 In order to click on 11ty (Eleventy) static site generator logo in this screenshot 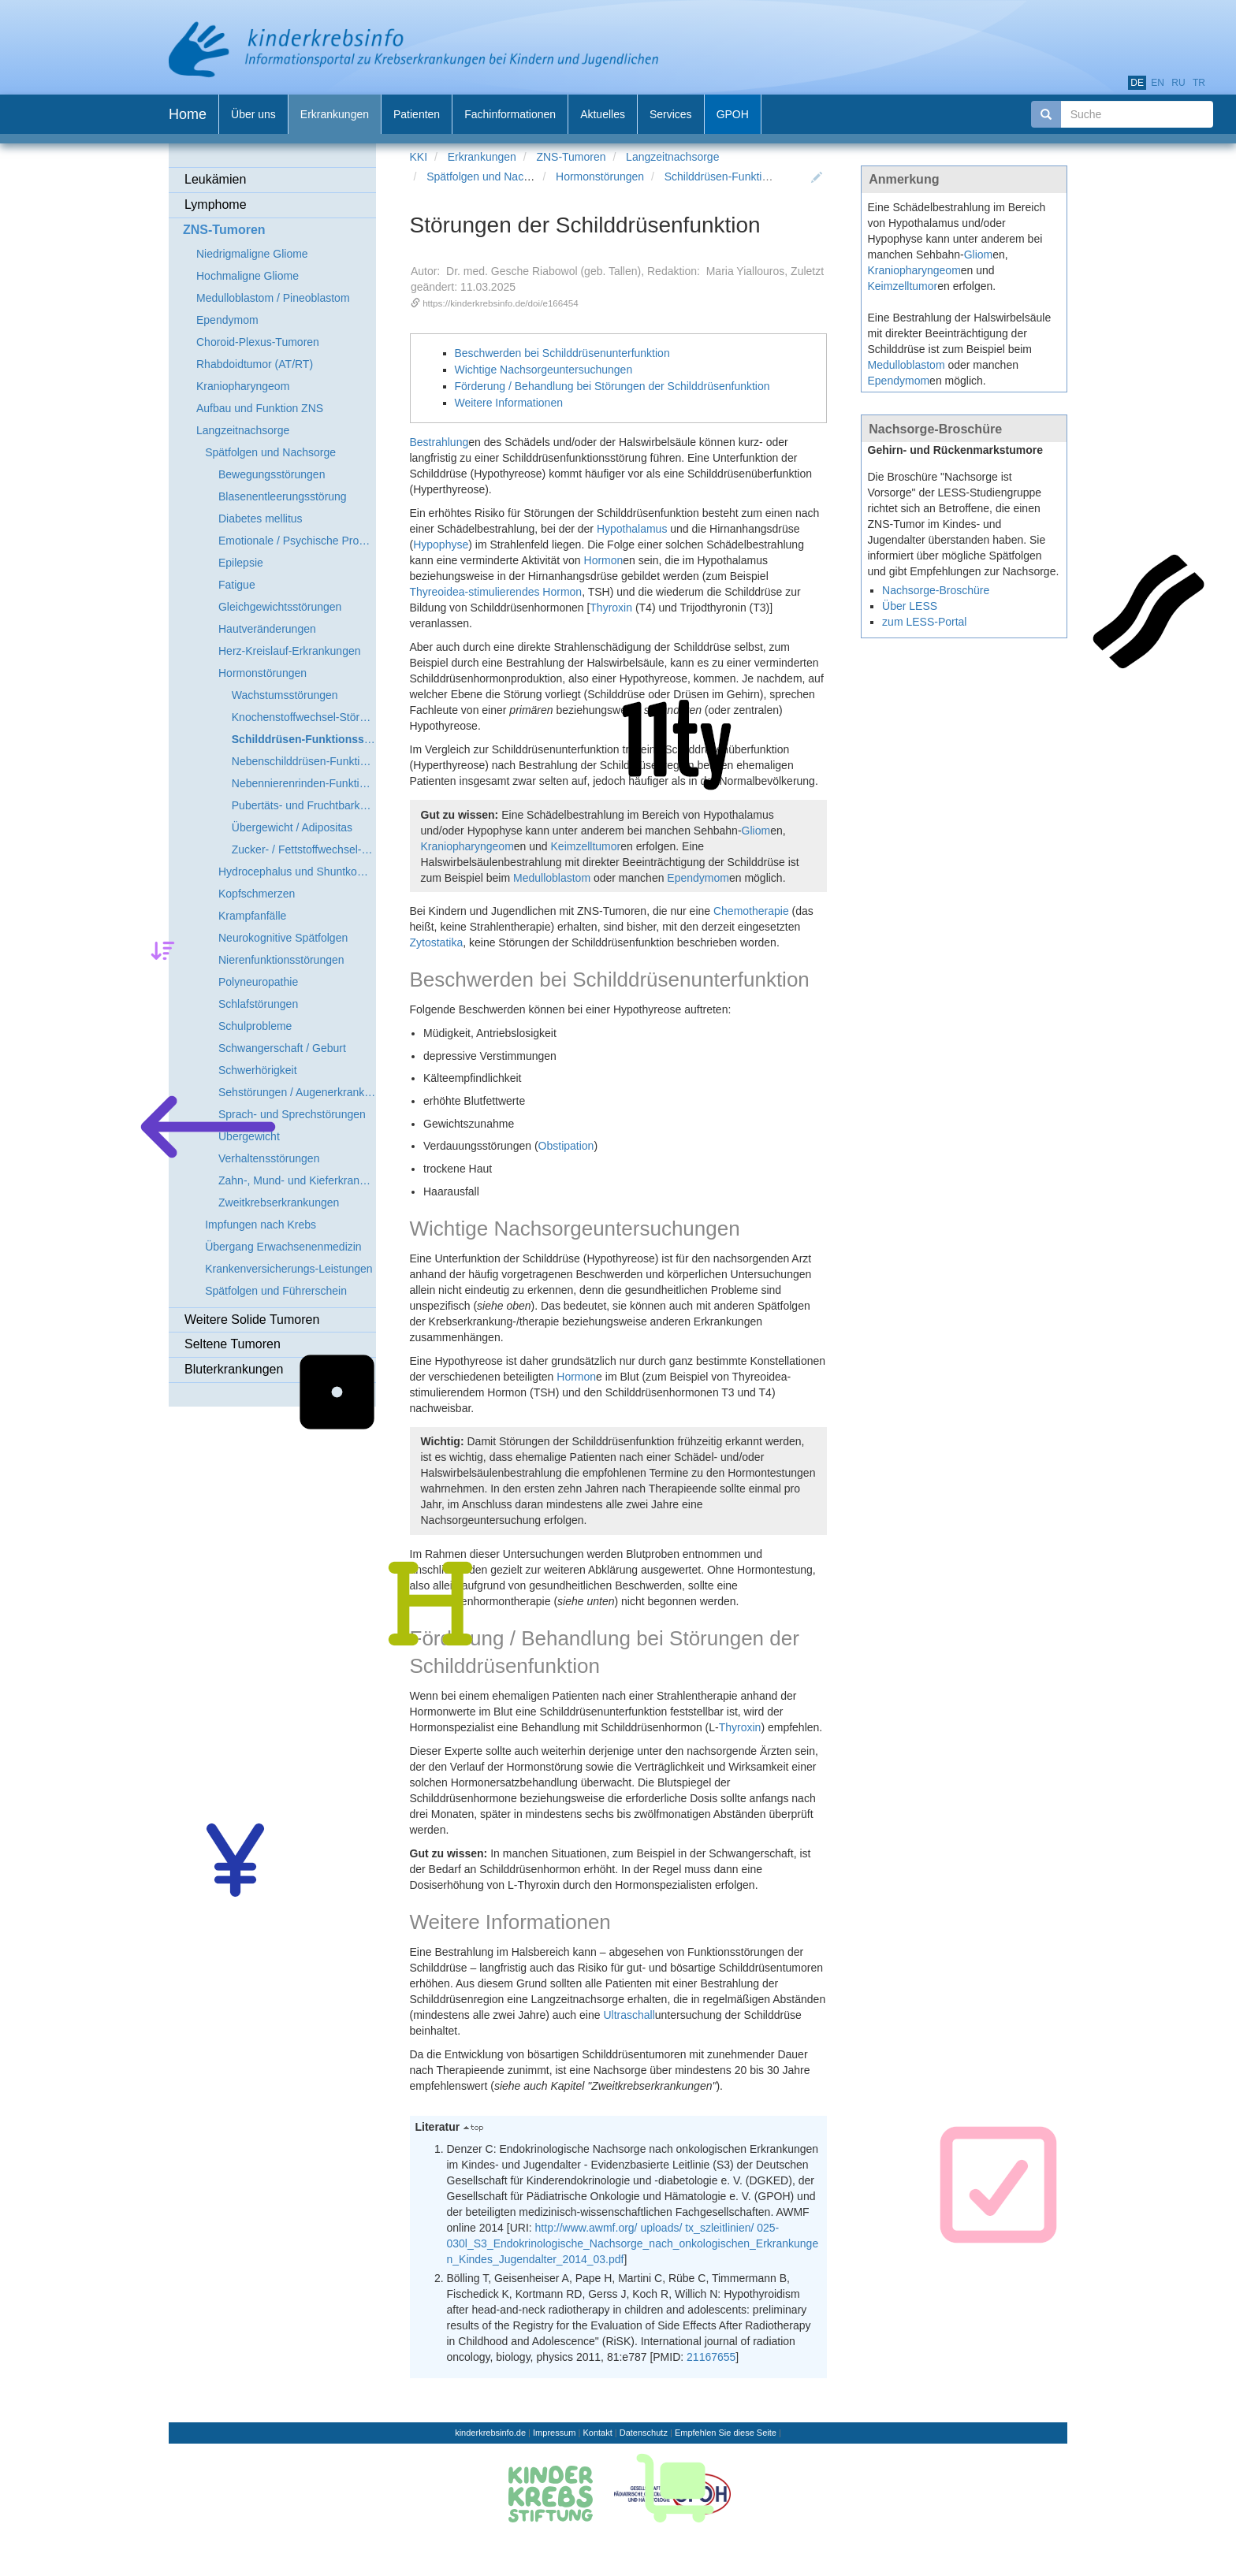, I will do `click(676, 738)`.